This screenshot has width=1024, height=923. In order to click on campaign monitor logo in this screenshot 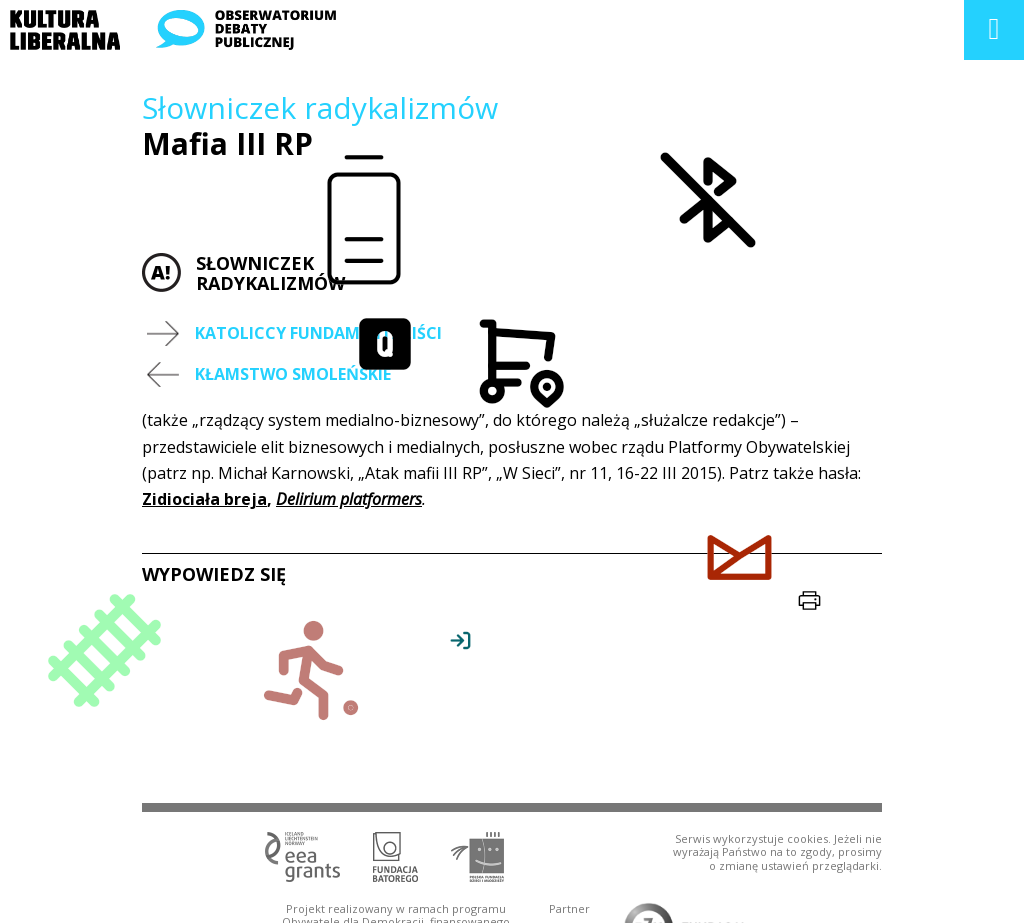, I will do `click(739, 557)`.